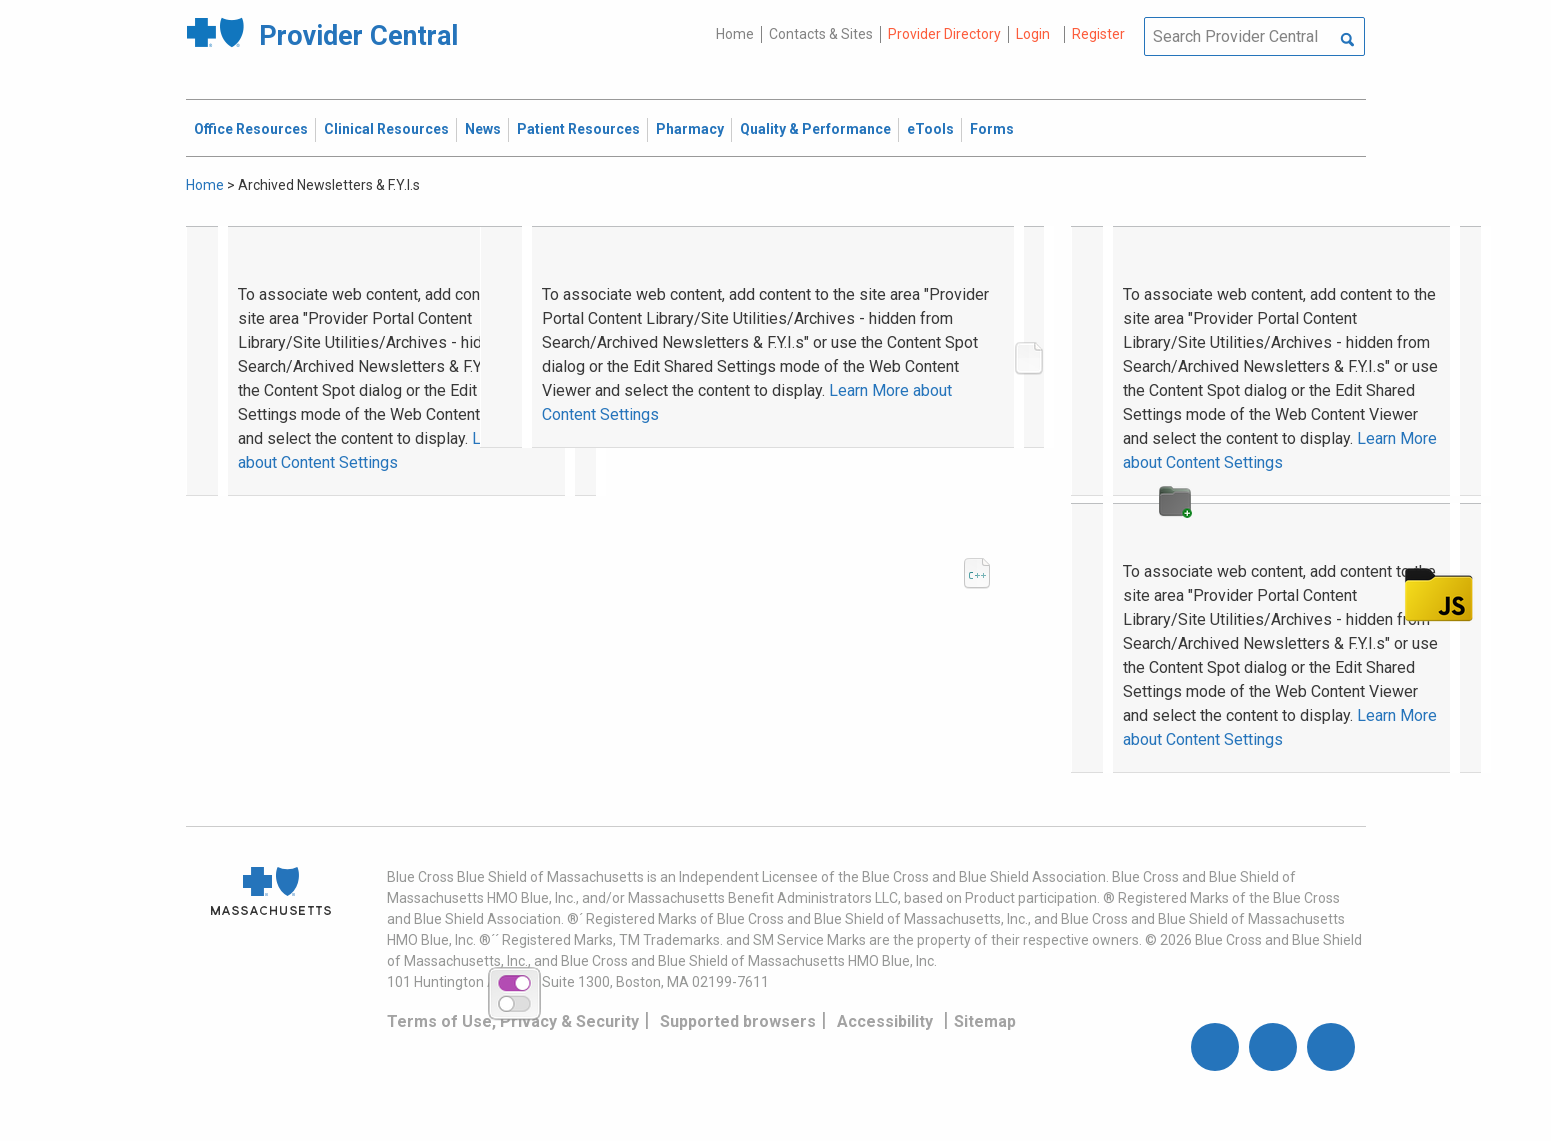  Describe the element at coordinates (1175, 501) in the screenshot. I see `create a new folder` at that location.